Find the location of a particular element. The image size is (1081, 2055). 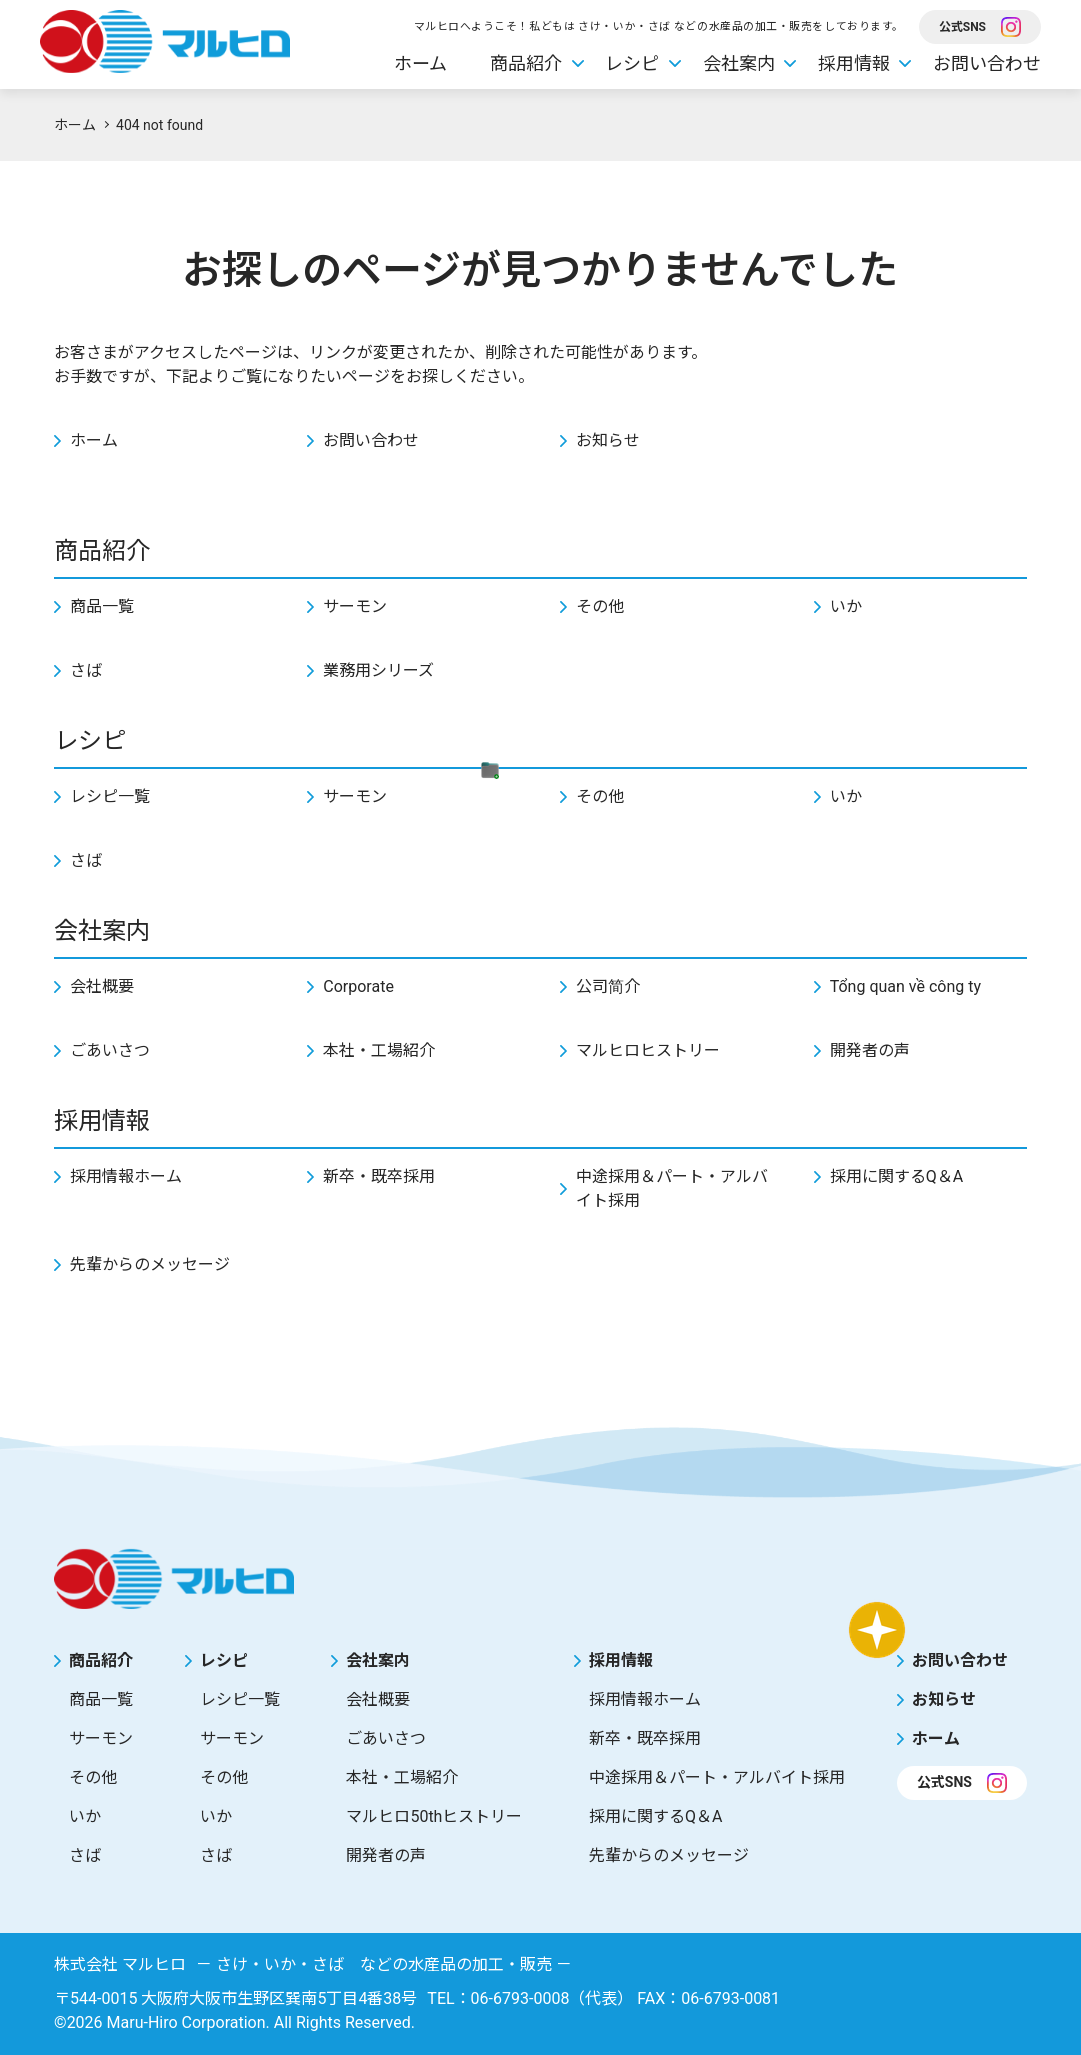

create a new folder is located at coordinates (490, 770).